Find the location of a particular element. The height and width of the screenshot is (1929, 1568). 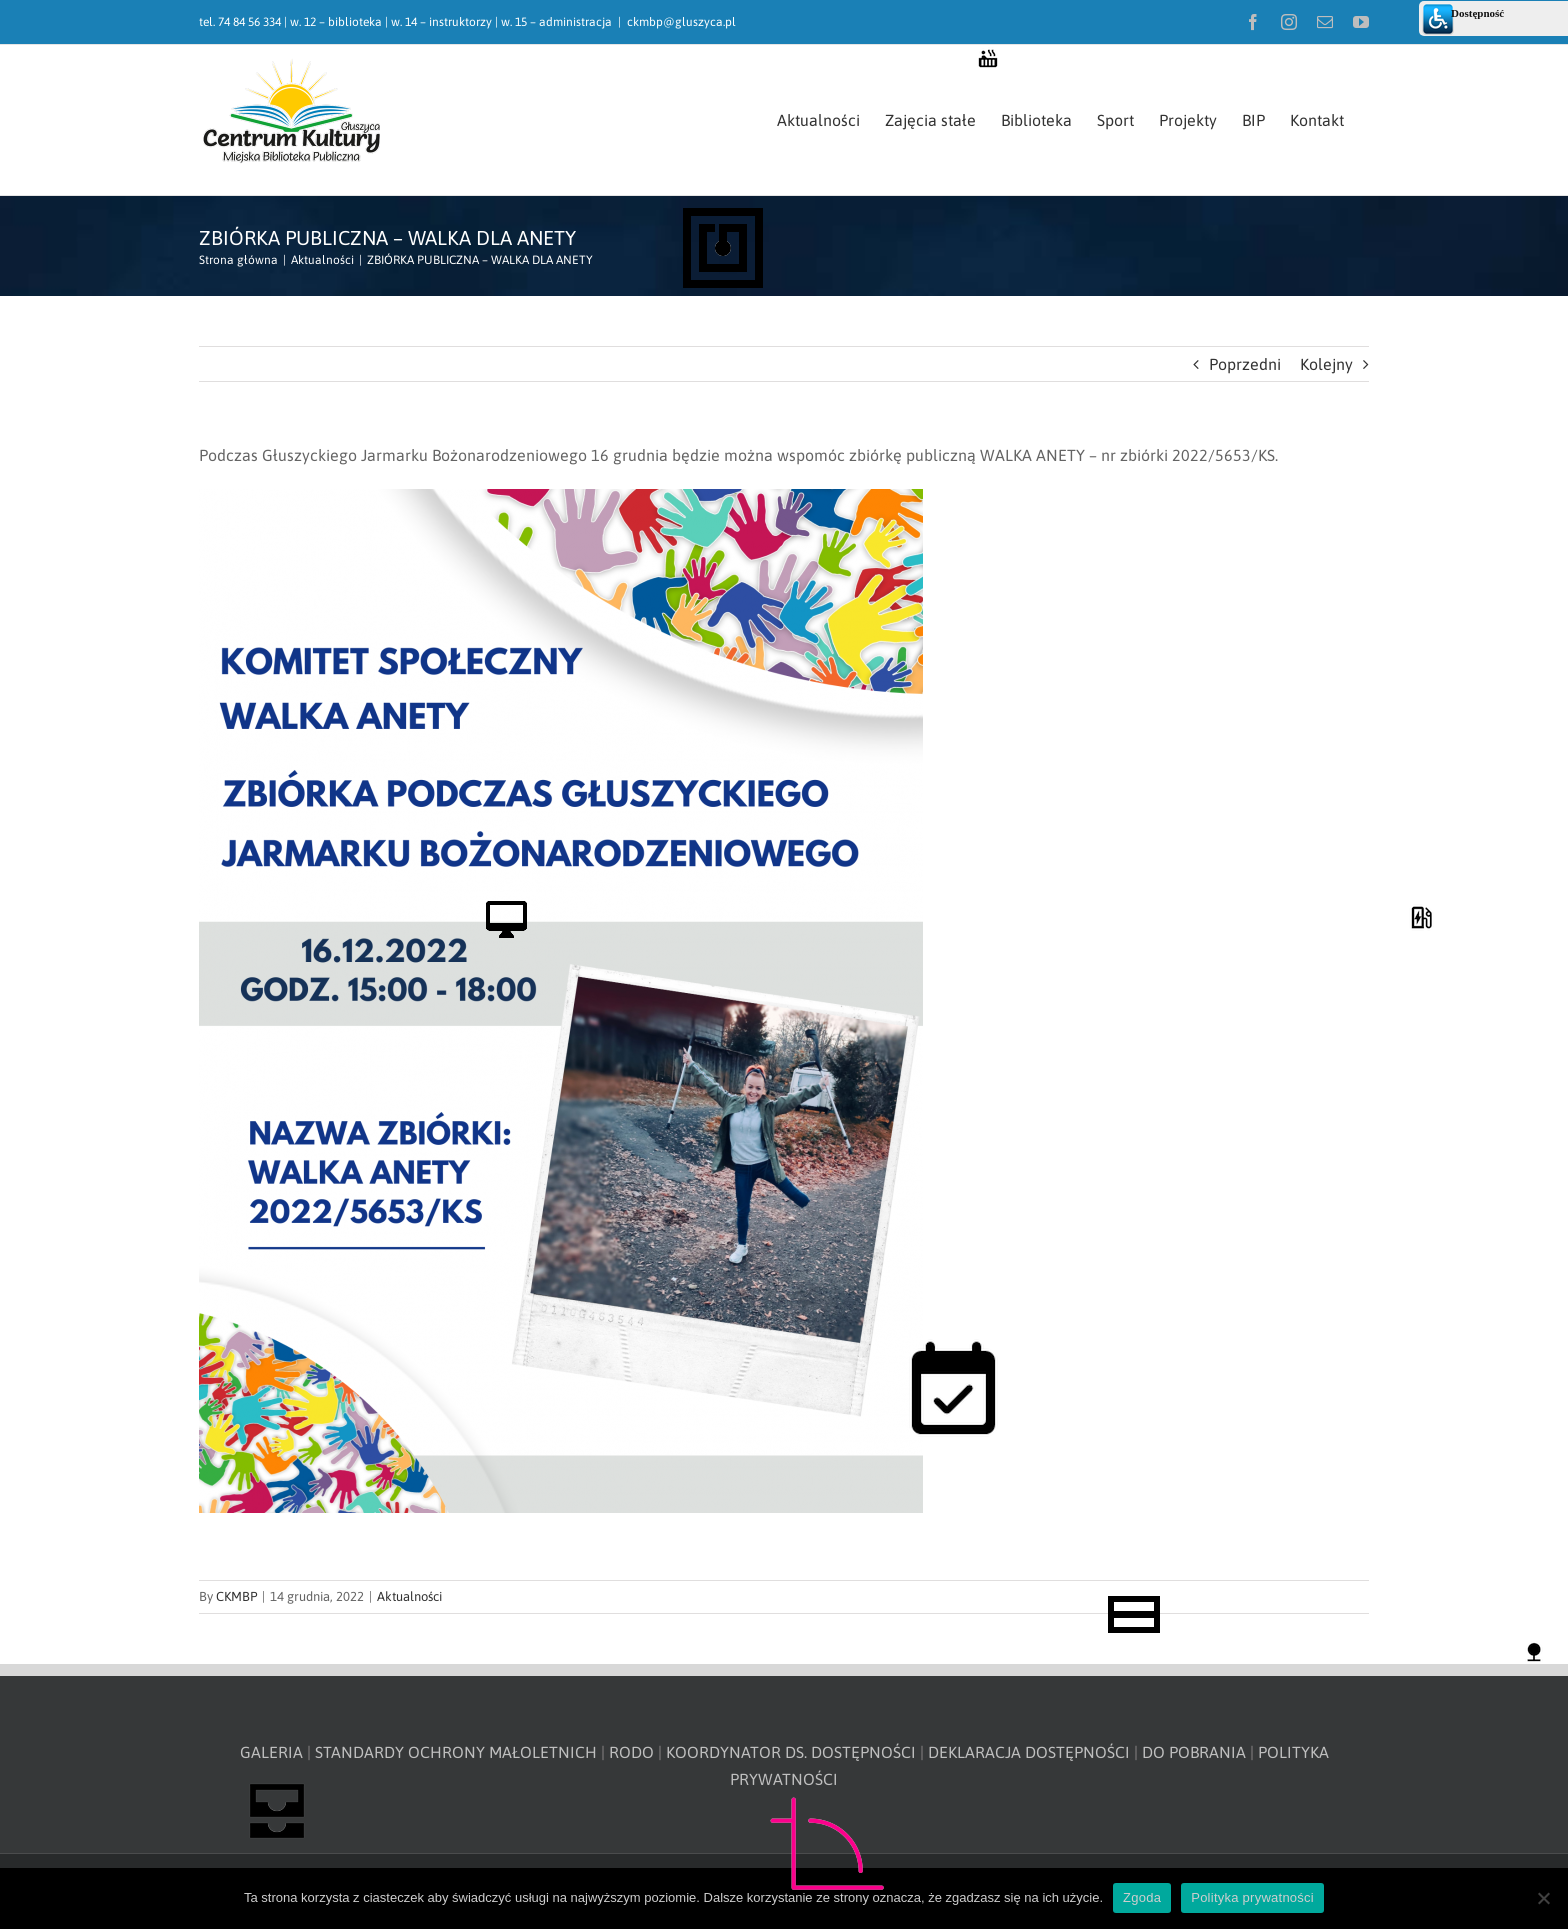

confirmed calendar event is located at coordinates (953, 1392).